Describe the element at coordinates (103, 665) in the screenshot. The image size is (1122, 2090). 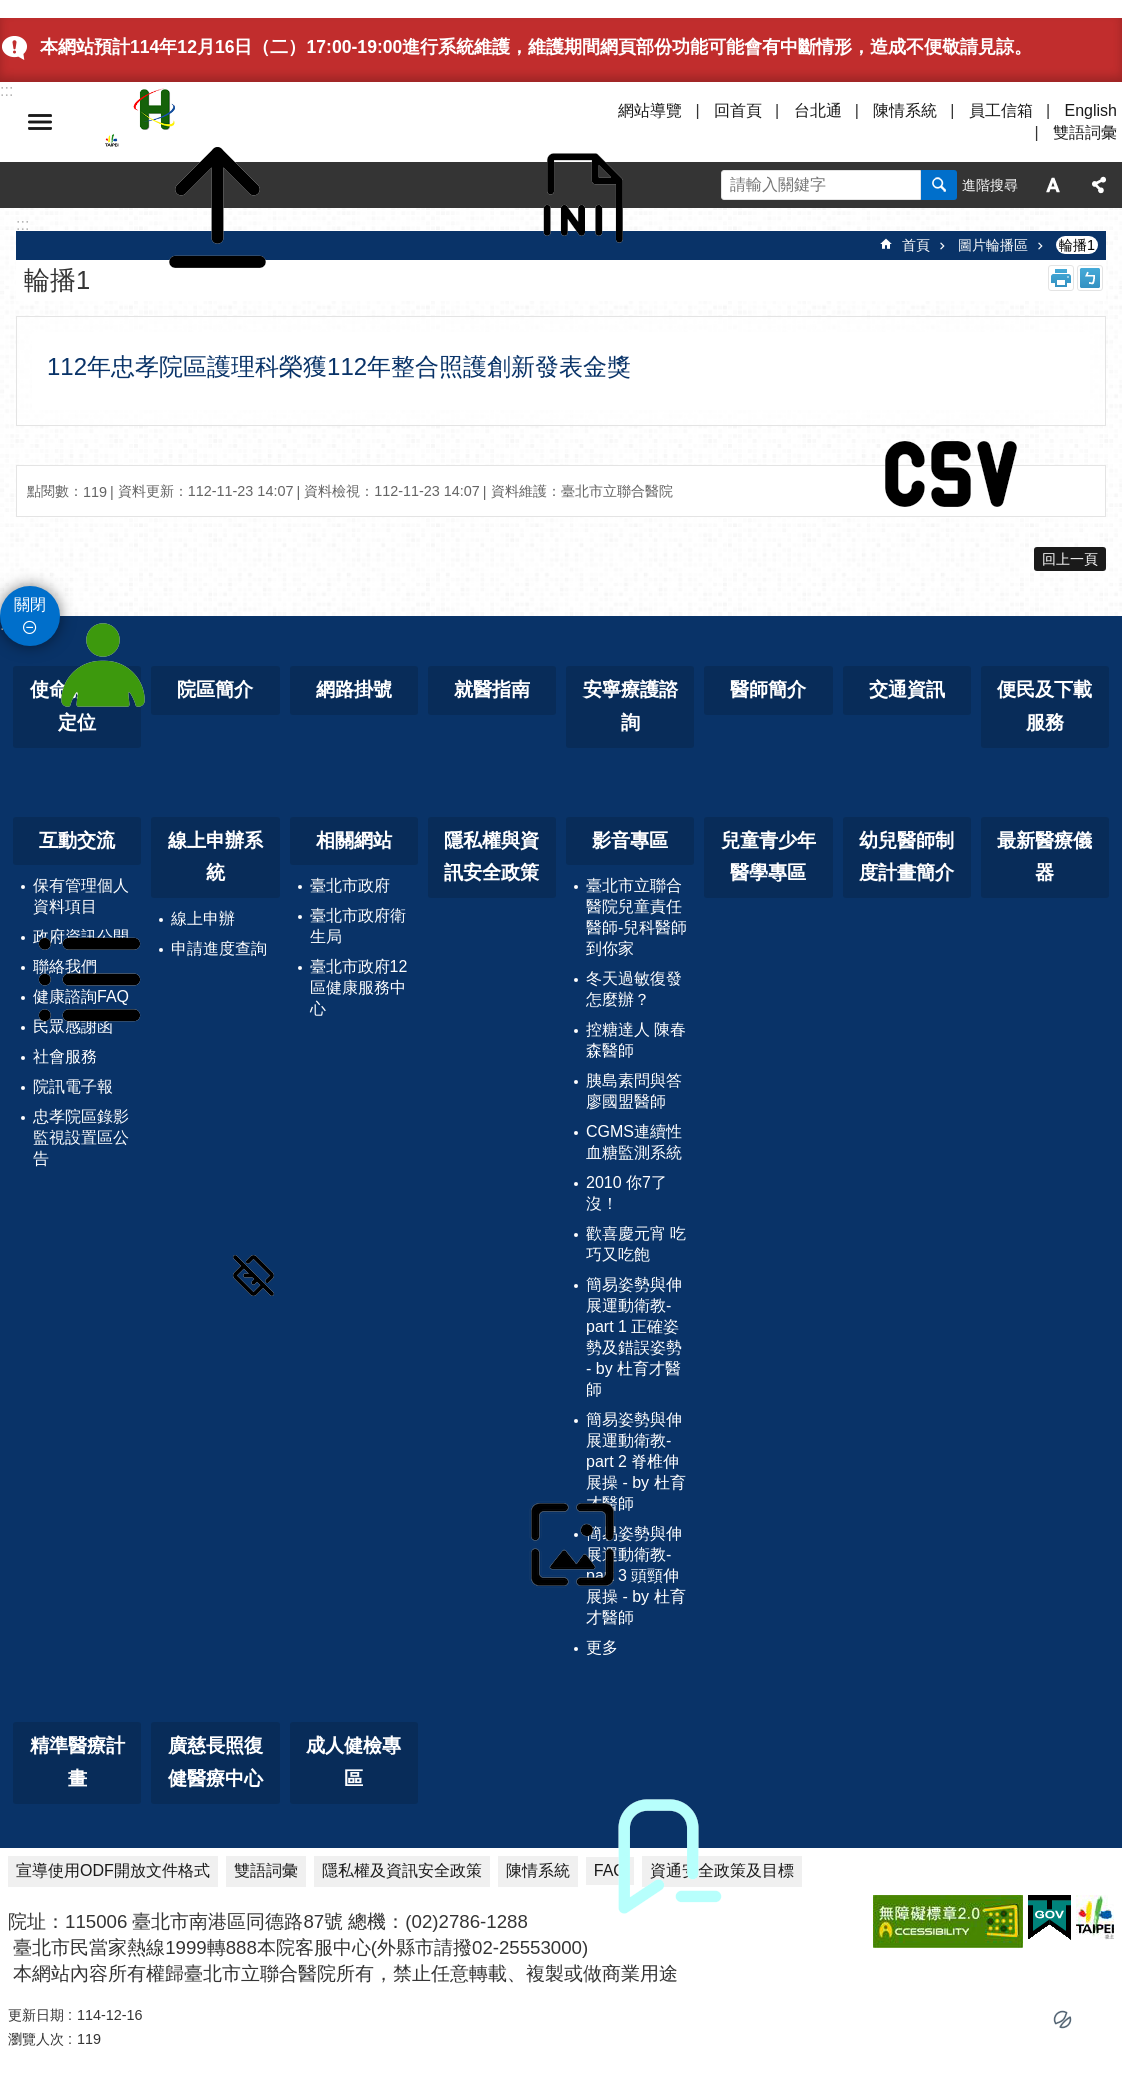
I see `view your profile` at that location.